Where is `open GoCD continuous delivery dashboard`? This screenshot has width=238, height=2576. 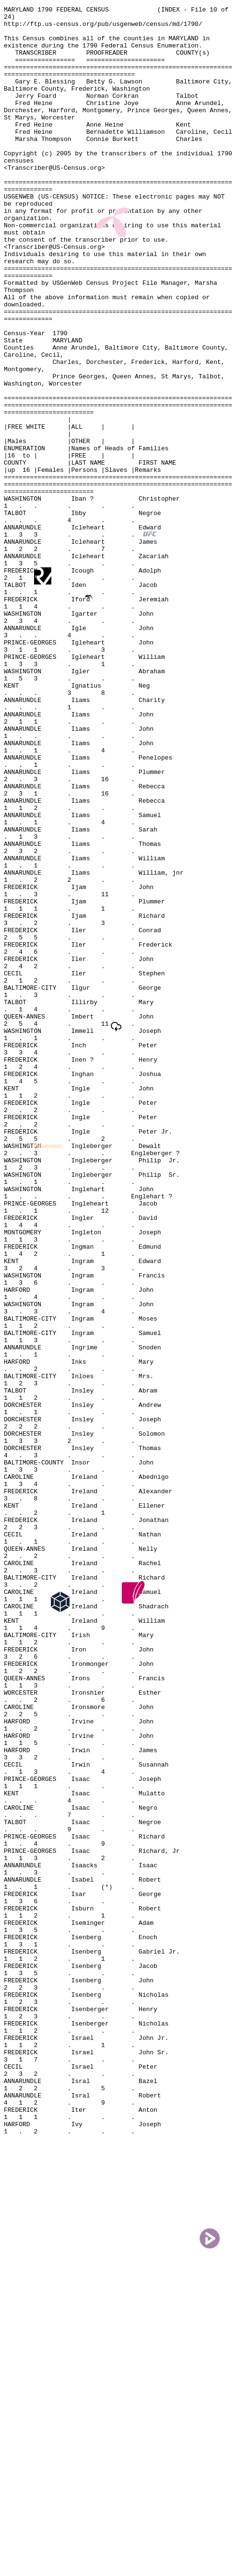 open GoCD continuous delivery dashboard is located at coordinates (210, 2238).